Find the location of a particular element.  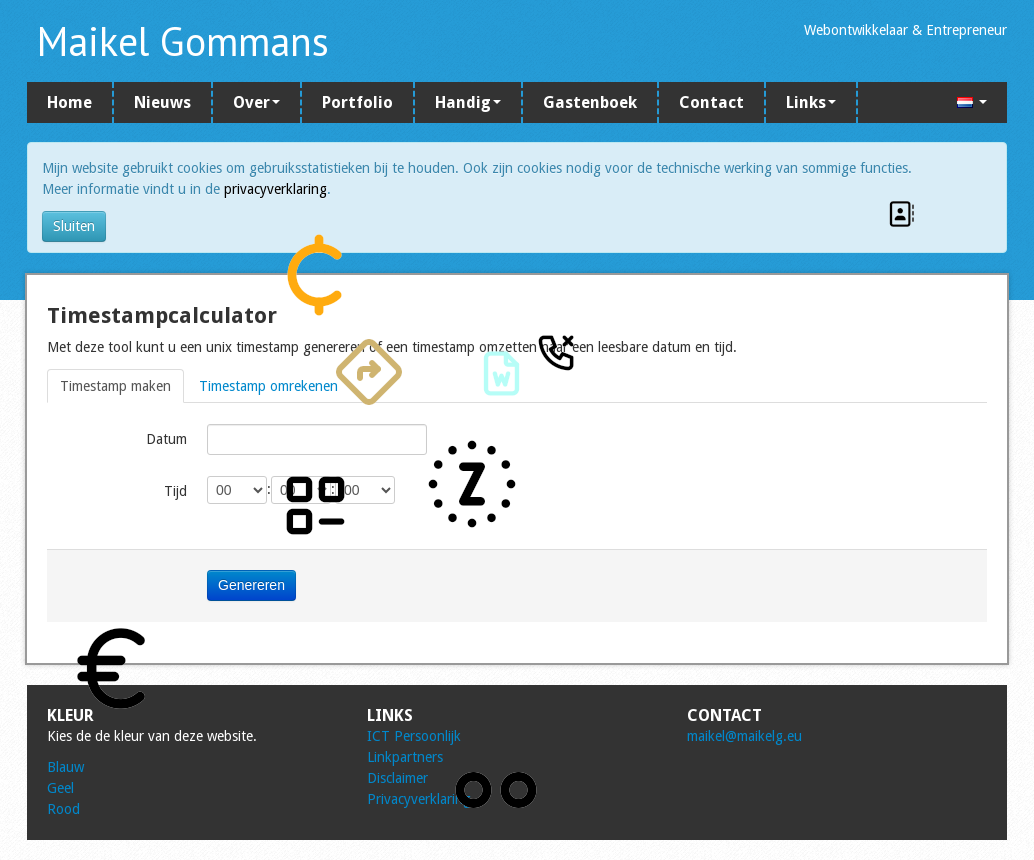

remove an item from grid view is located at coordinates (315, 505).